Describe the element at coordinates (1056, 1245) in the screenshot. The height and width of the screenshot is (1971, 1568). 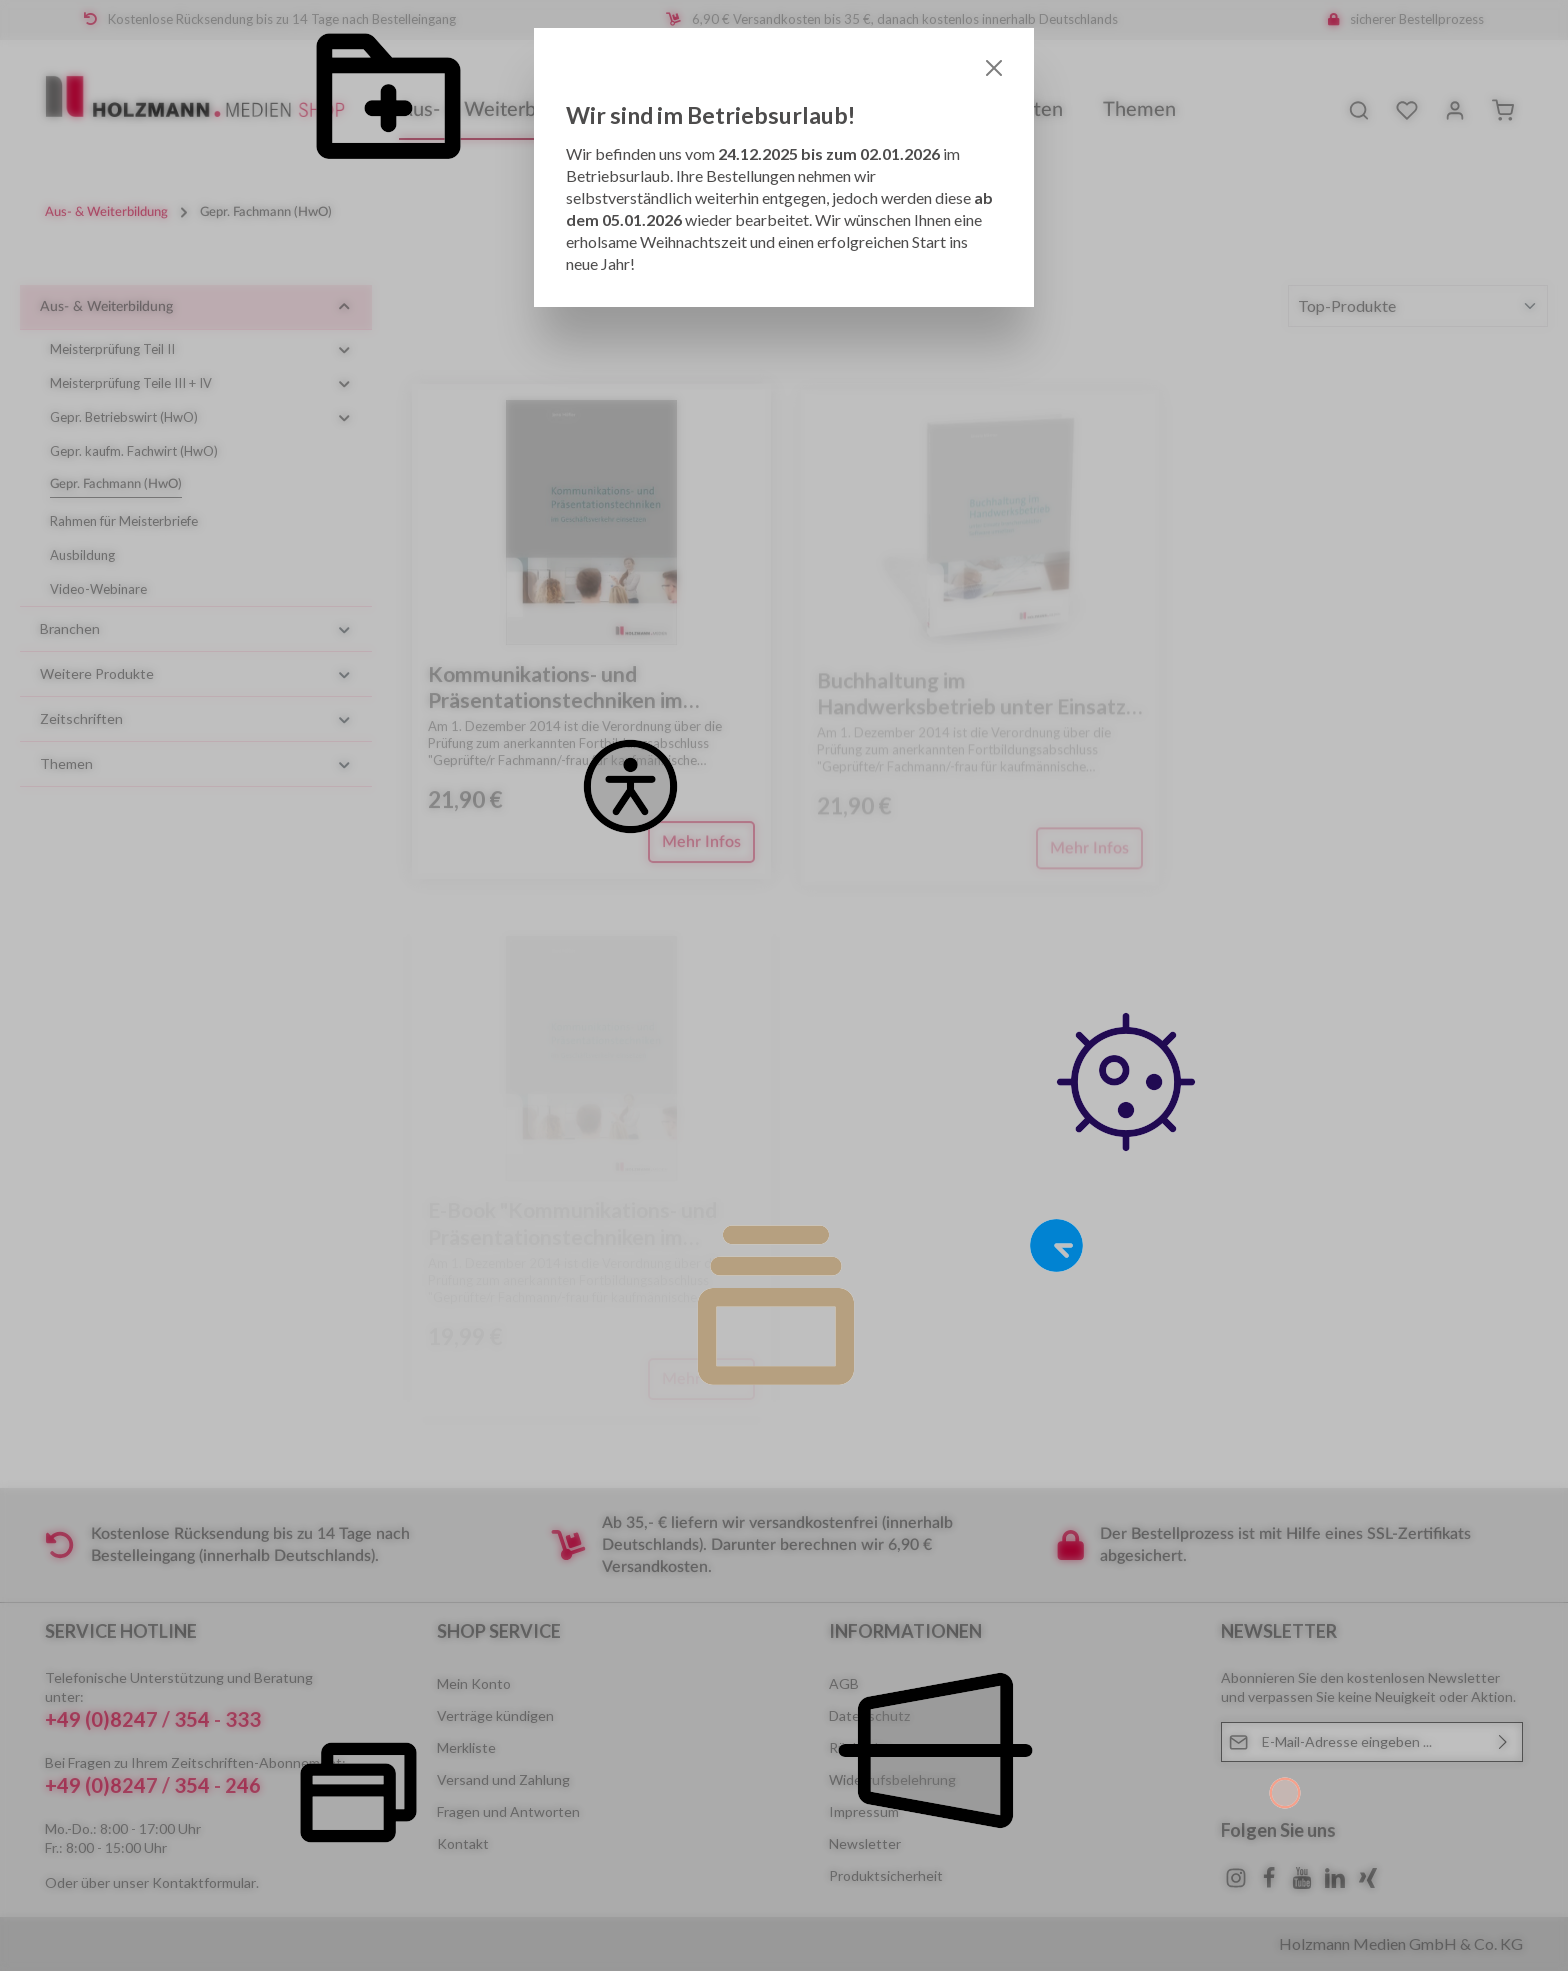
I see `indicates afternoon time or PM hours` at that location.